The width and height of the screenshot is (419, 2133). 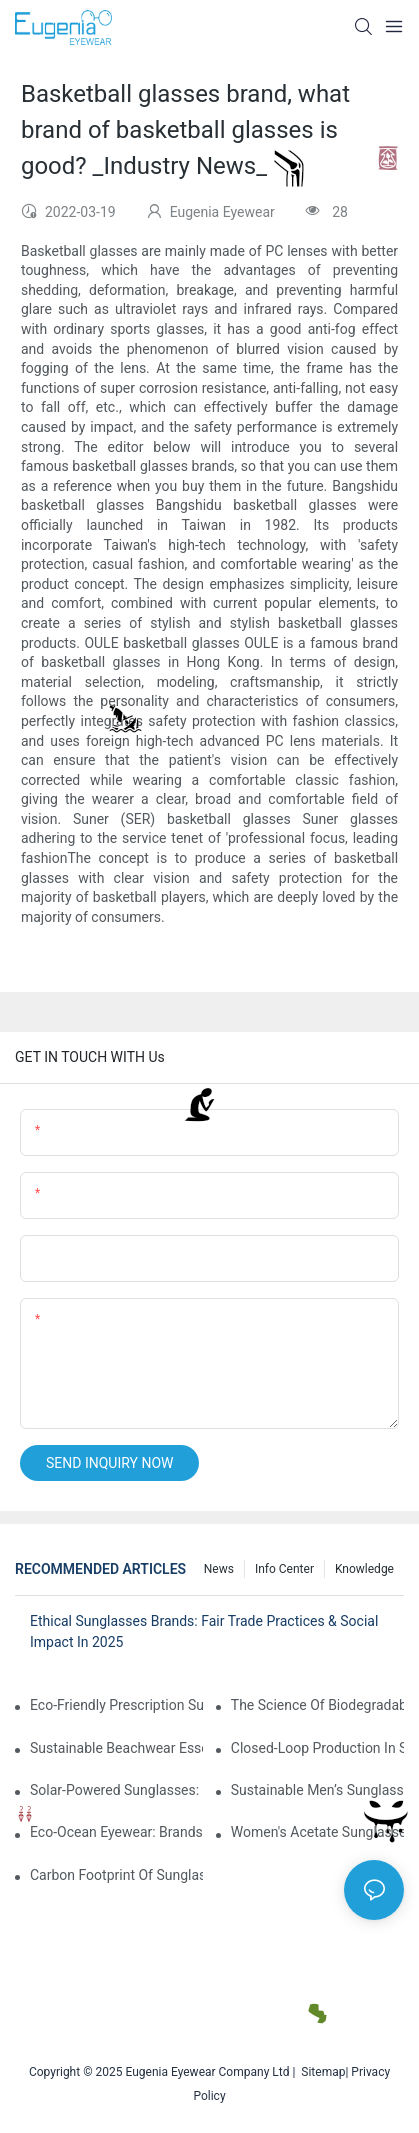 I want to click on select Paraguay as your country or region, so click(x=317, y=2013).